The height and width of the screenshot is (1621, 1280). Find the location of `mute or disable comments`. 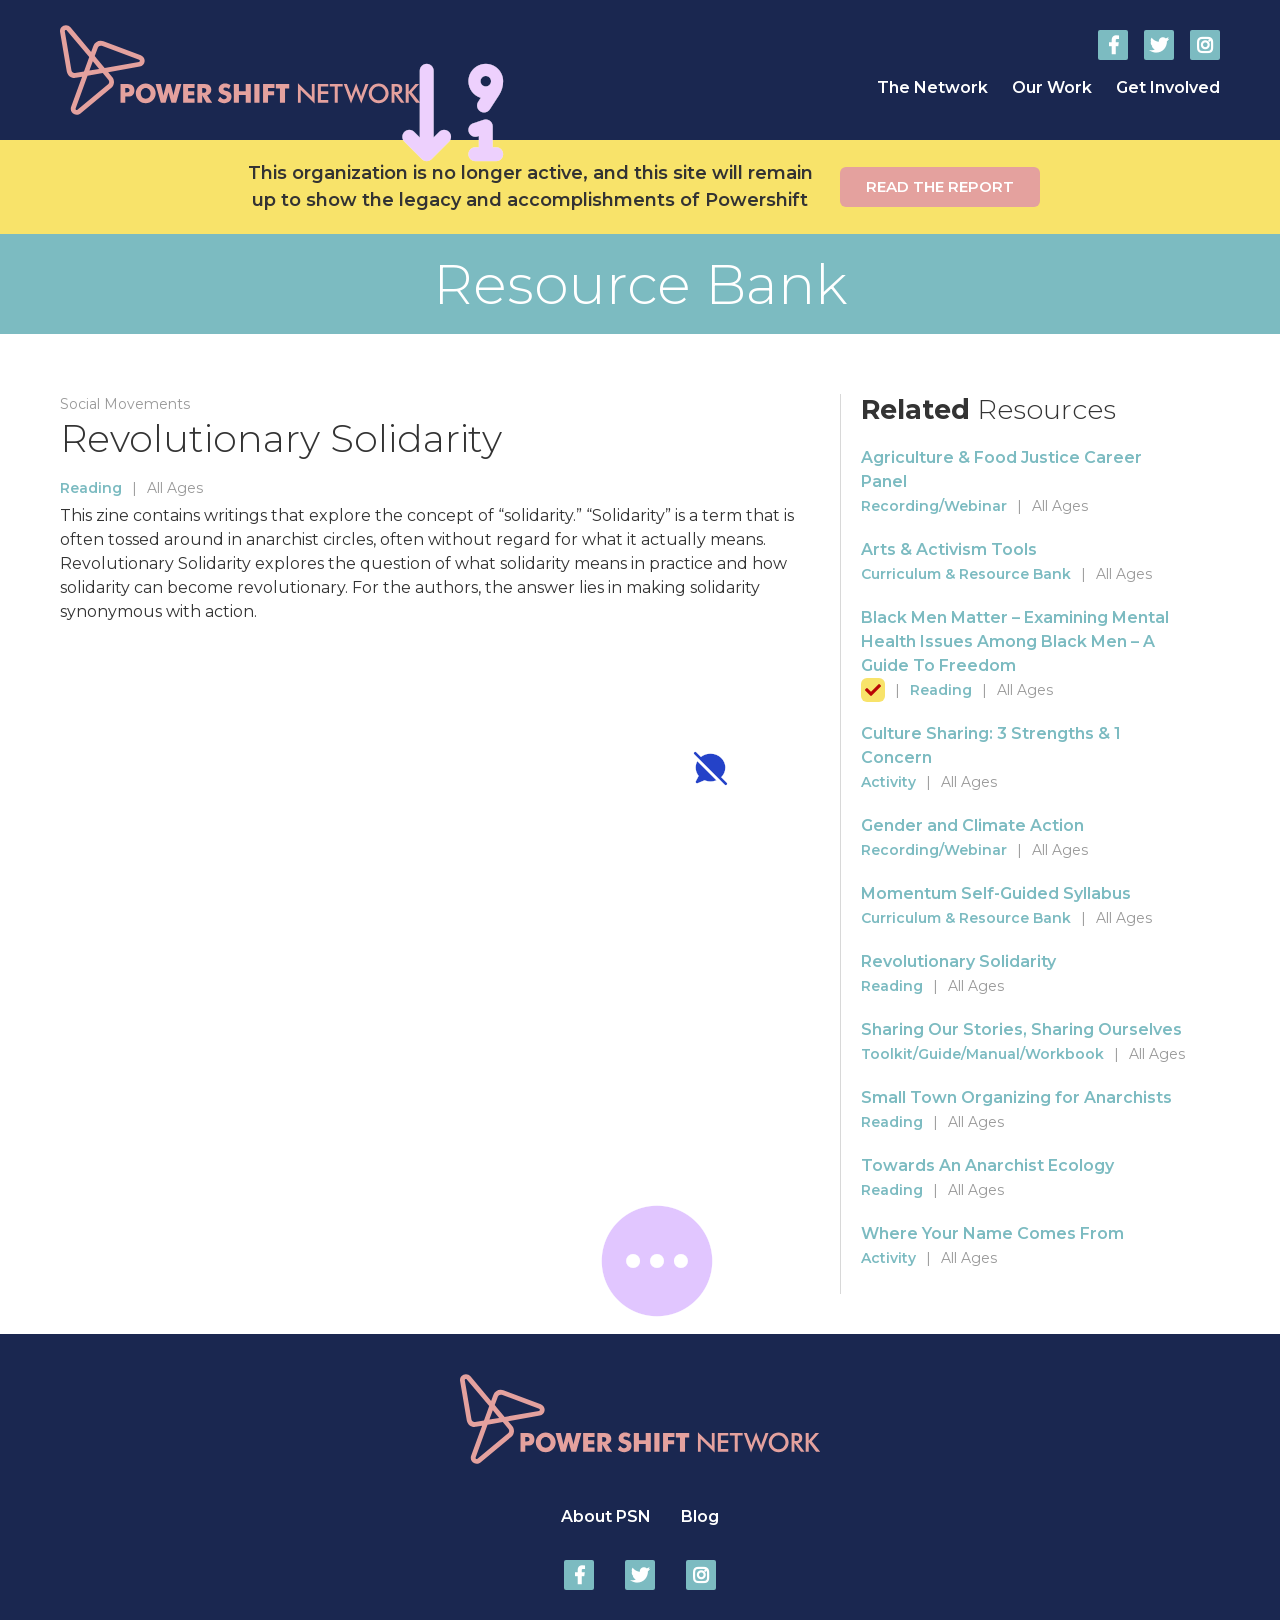

mute or disable comments is located at coordinates (710, 768).